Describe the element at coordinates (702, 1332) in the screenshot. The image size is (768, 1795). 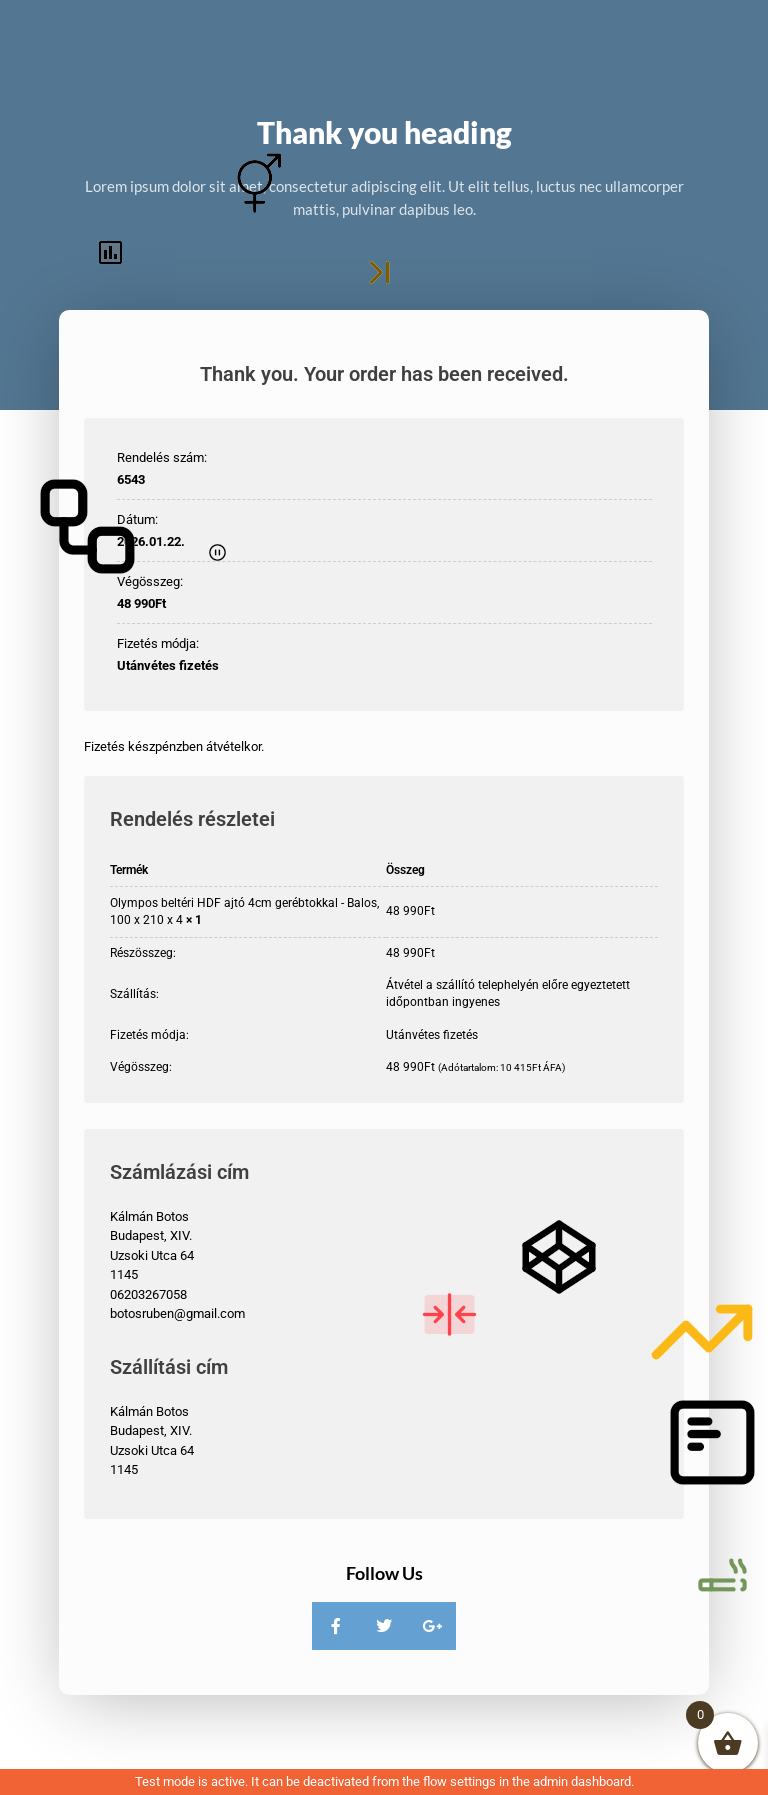
I see `view trending or popular content` at that location.